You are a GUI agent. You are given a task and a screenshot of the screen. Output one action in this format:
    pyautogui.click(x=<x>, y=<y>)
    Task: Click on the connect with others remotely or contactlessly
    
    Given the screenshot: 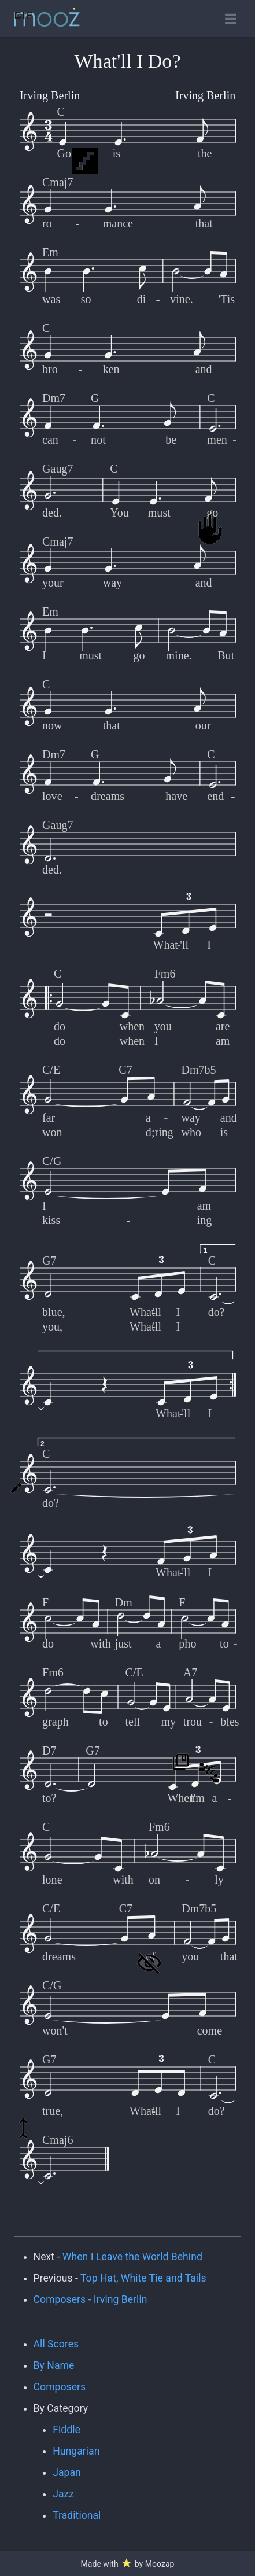 What is the action you would take?
    pyautogui.click(x=209, y=1772)
    